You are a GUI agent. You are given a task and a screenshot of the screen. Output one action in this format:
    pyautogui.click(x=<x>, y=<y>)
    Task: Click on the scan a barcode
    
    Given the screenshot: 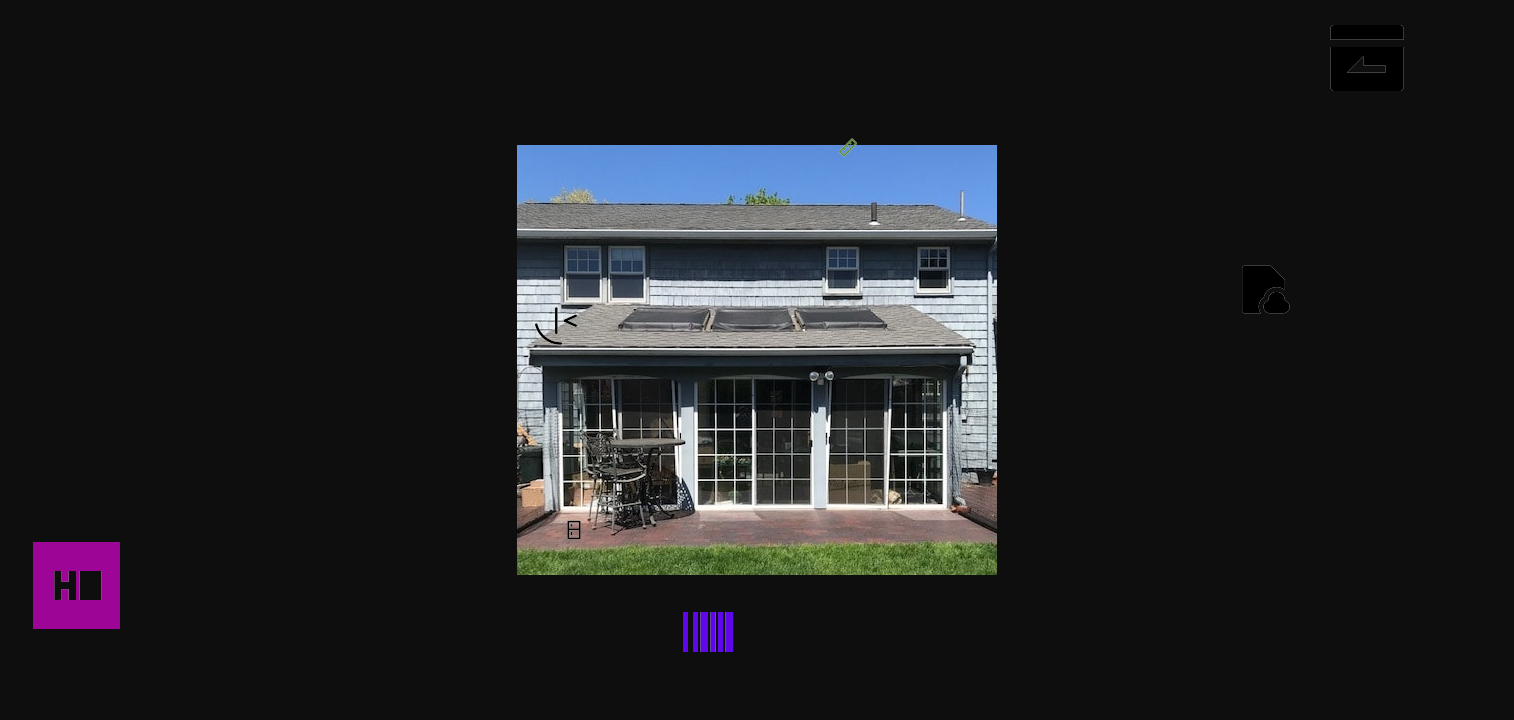 What is the action you would take?
    pyautogui.click(x=708, y=632)
    